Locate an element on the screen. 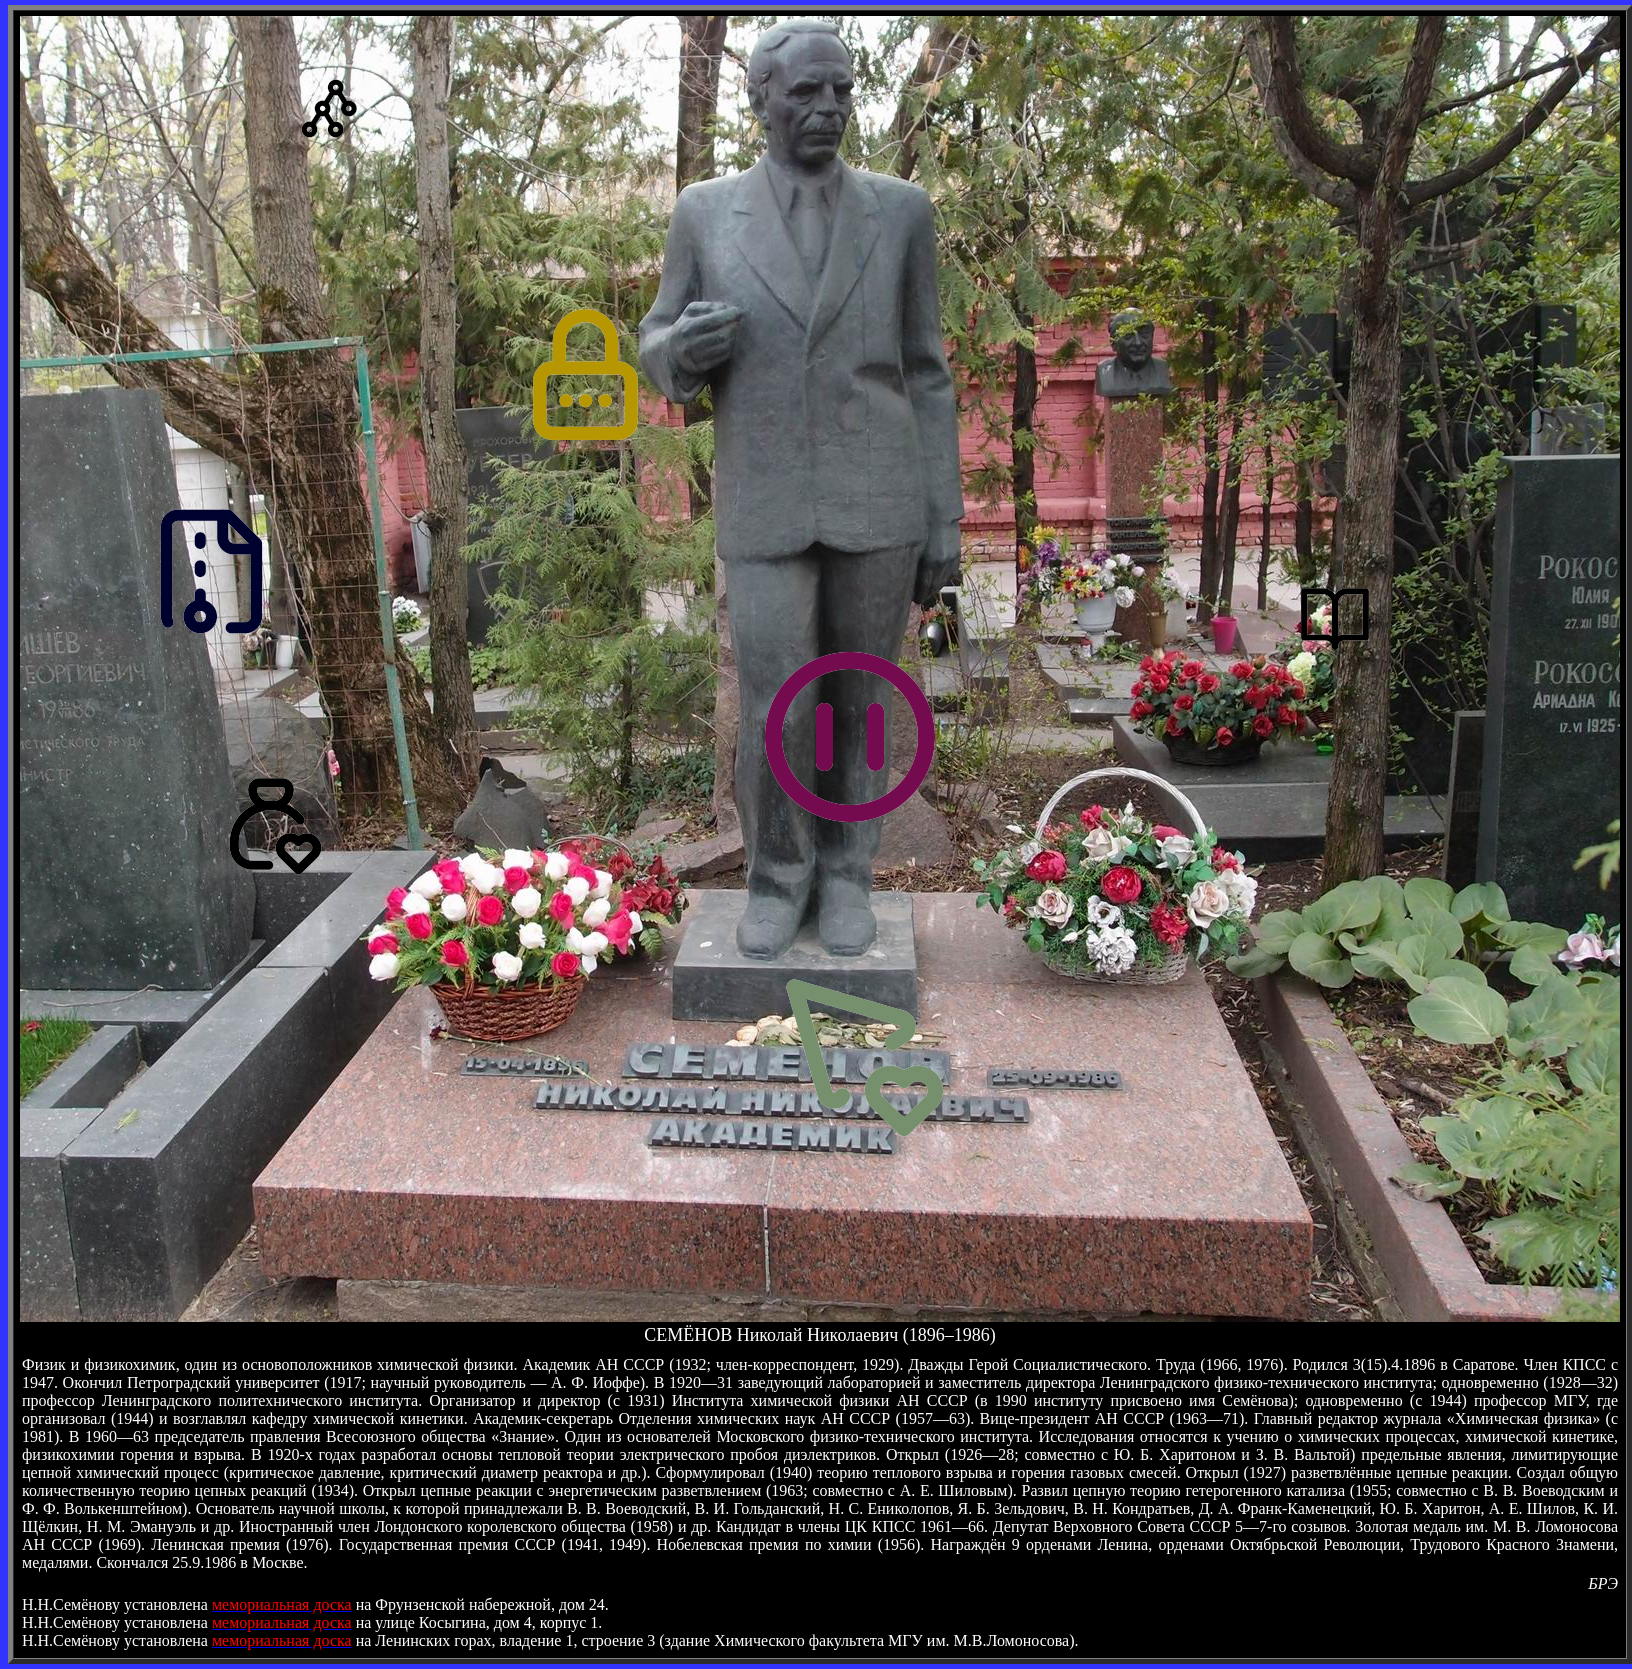 Image resolution: width=1632 pixels, height=1669 pixels. add to favorites with cursor selection is located at coordinates (857, 1050).